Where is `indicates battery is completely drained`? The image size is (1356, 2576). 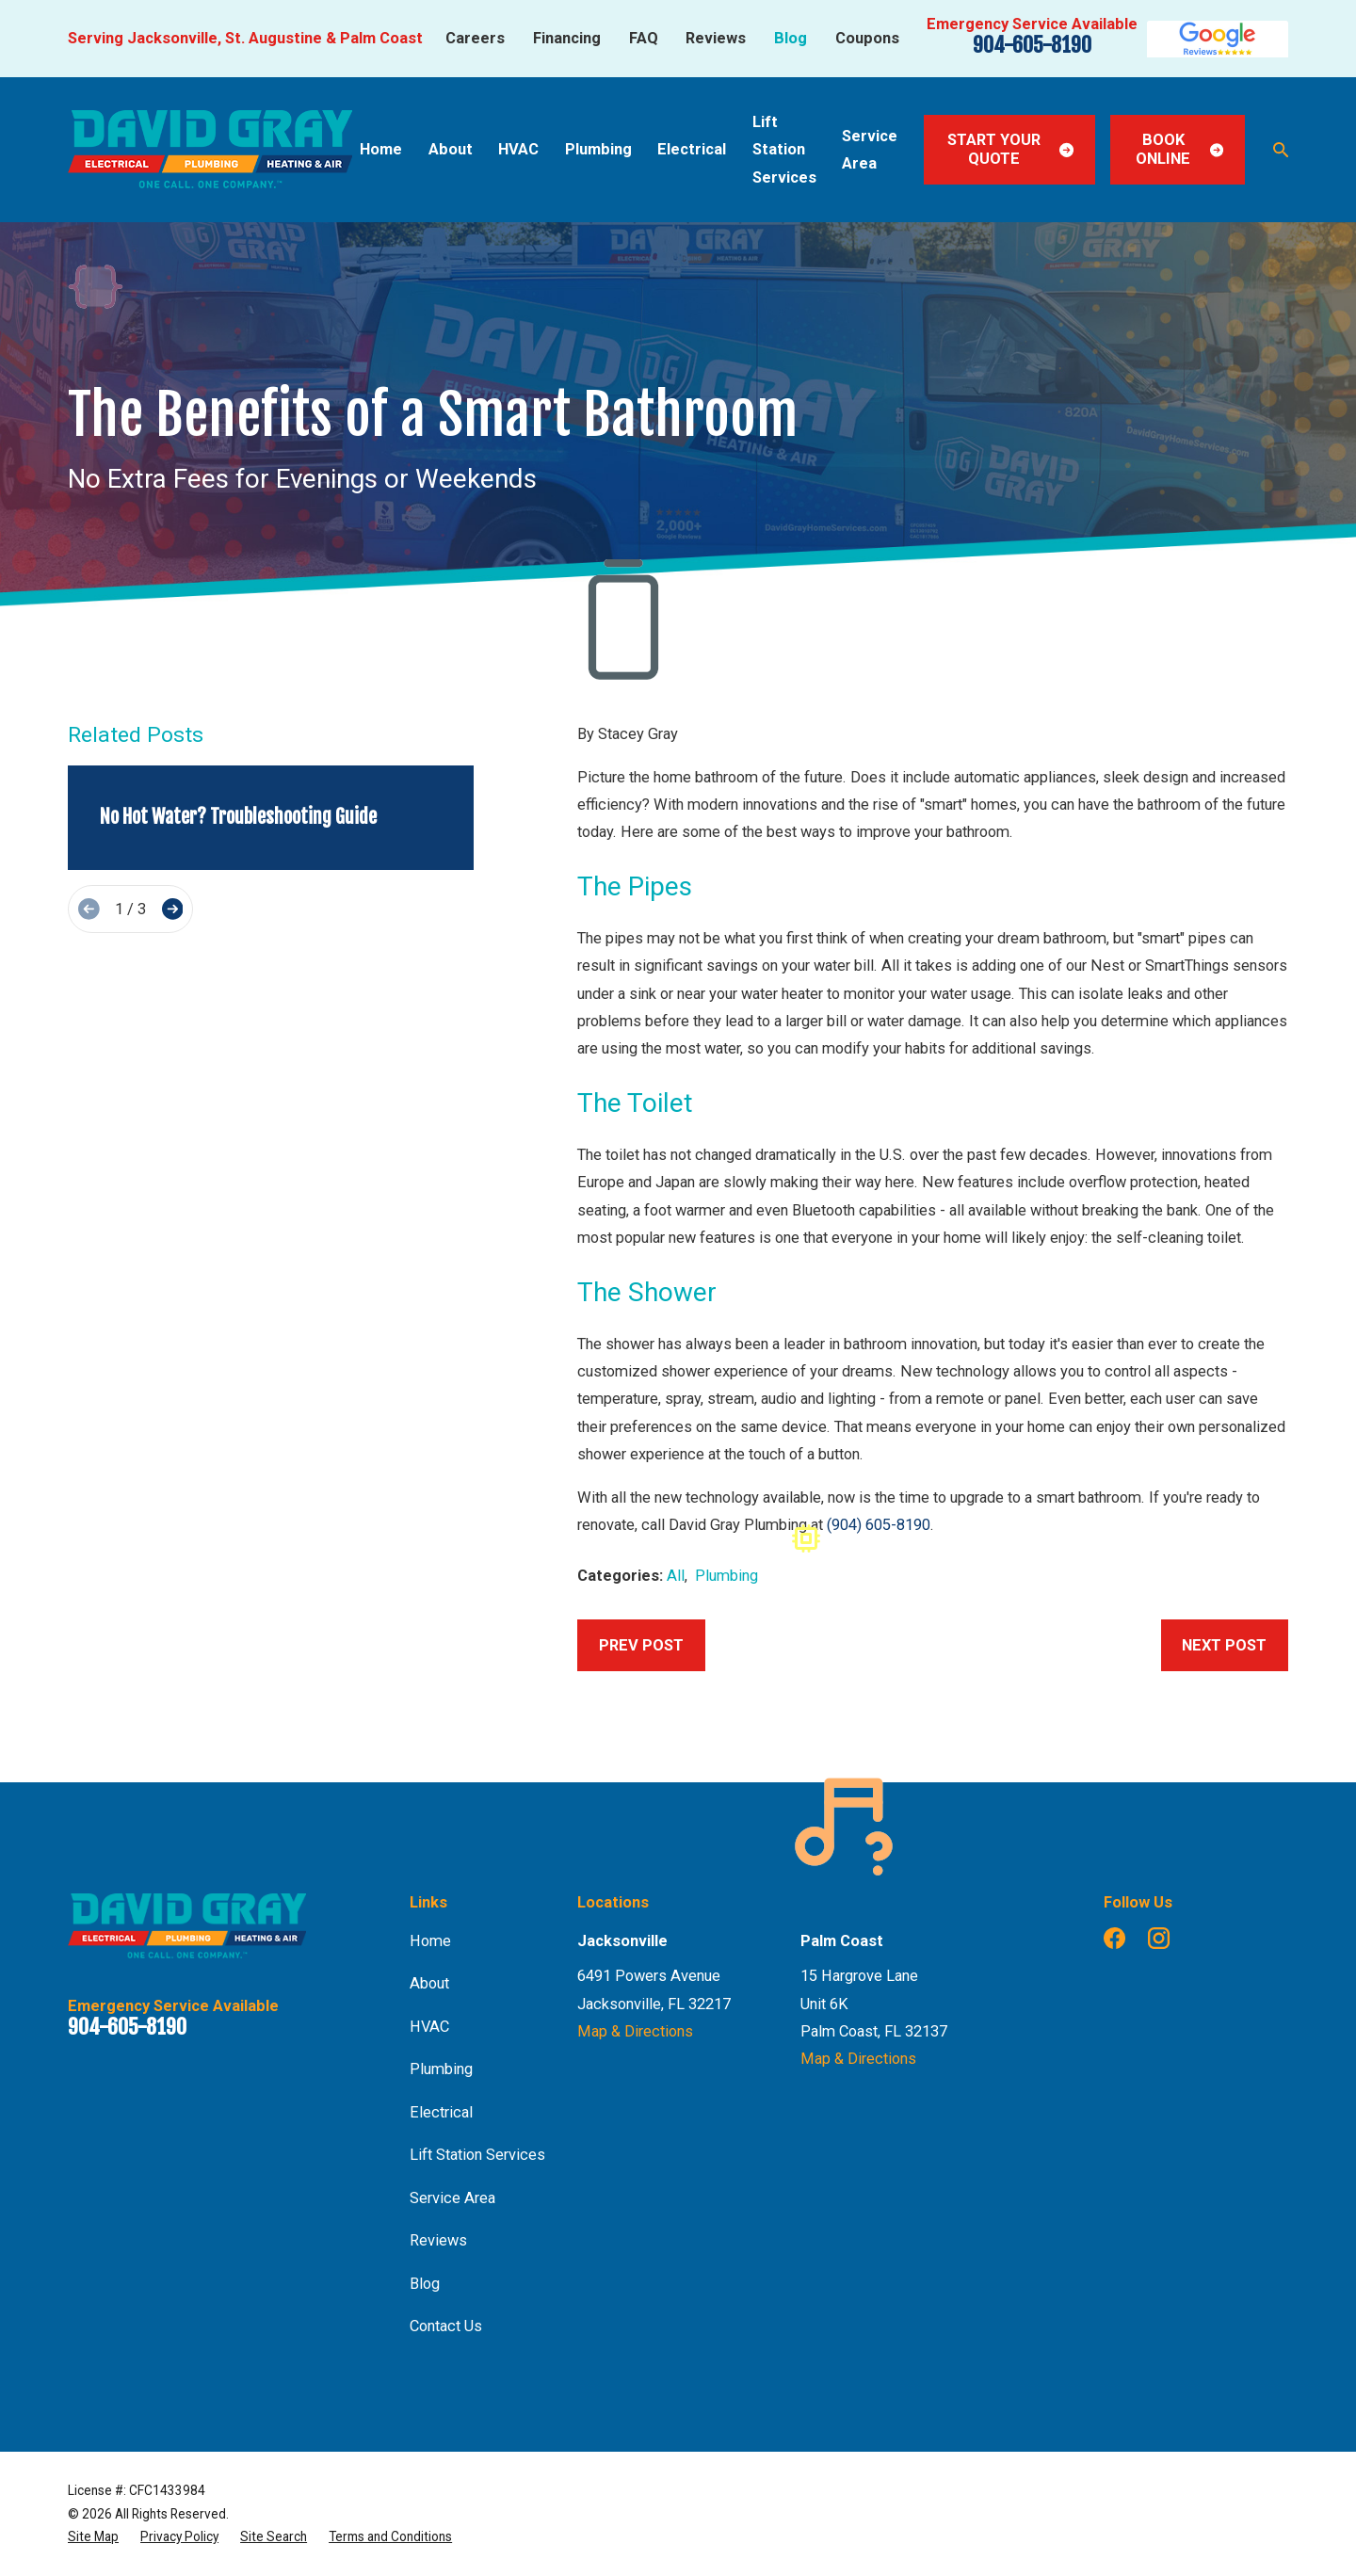 indicates battery is completely drained is located at coordinates (623, 621).